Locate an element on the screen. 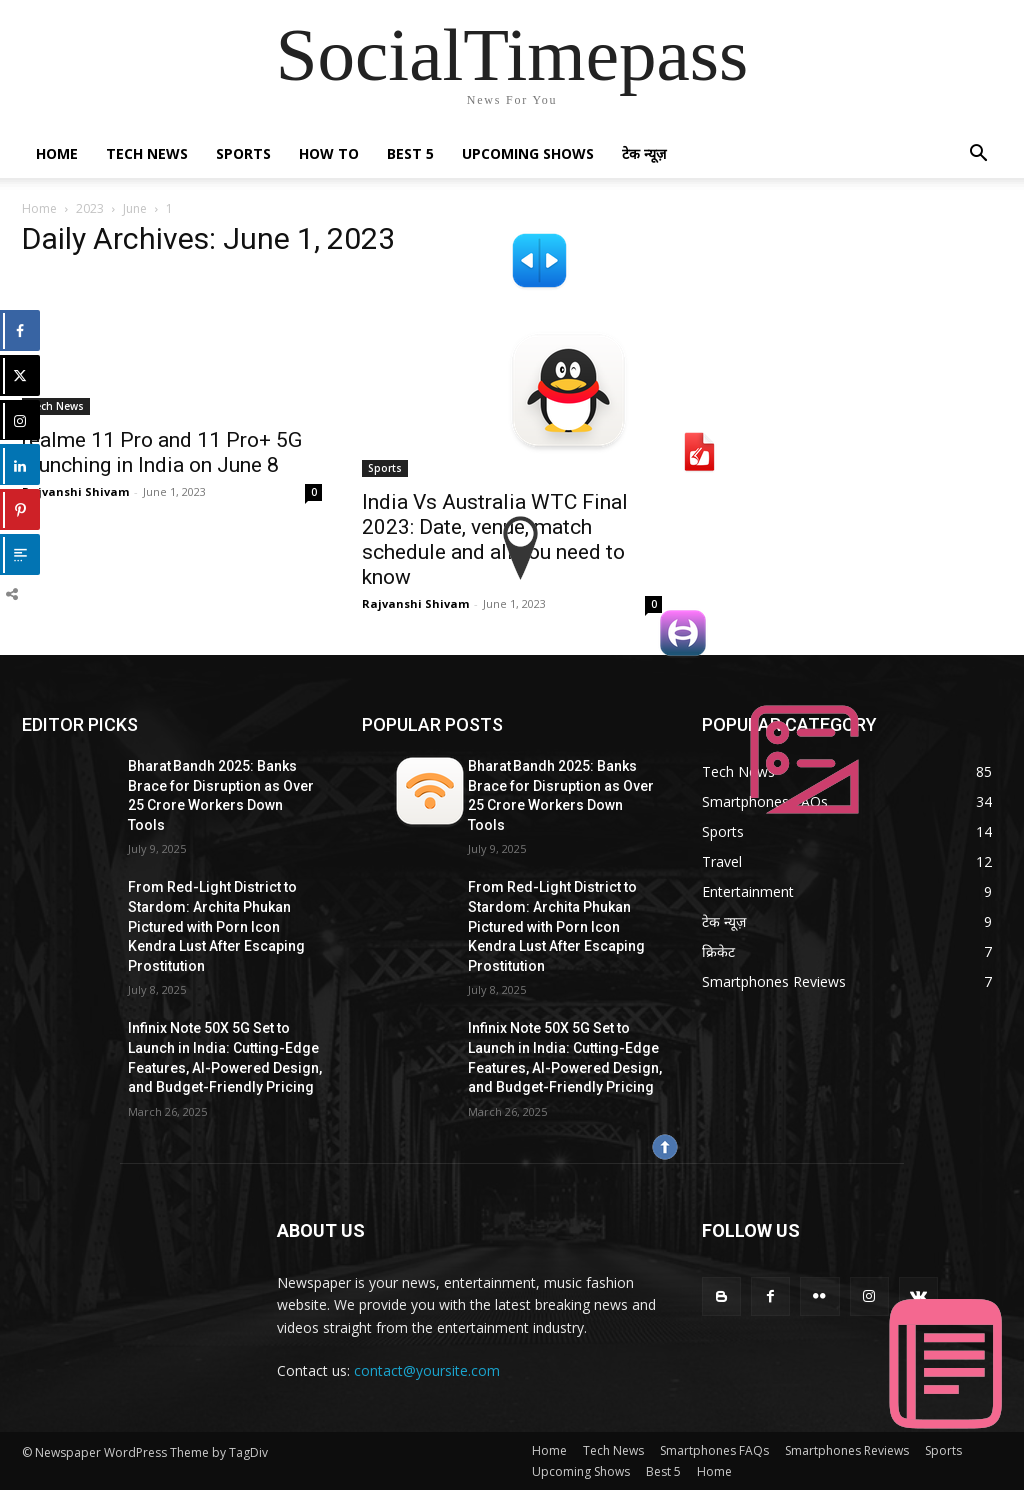 Image resolution: width=1024 pixels, height=1490 pixels. a postscript document file is located at coordinates (699, 452).